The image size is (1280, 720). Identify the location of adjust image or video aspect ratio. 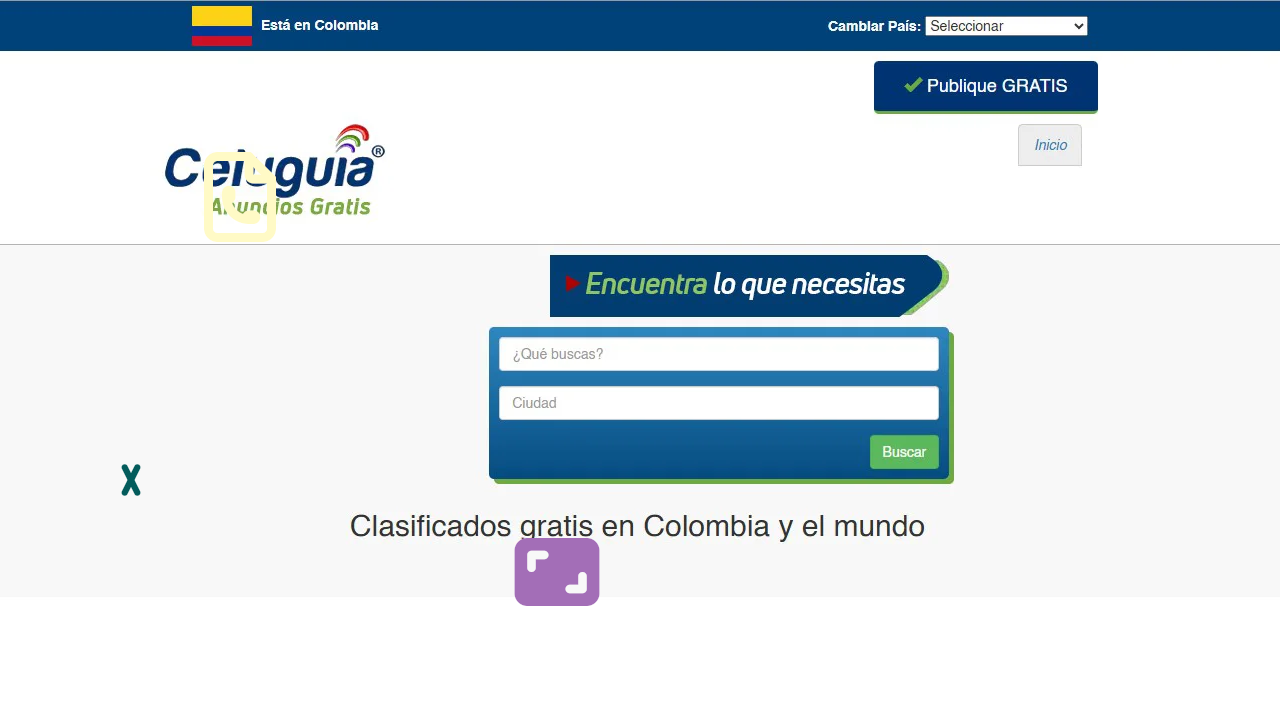
(557, 572).